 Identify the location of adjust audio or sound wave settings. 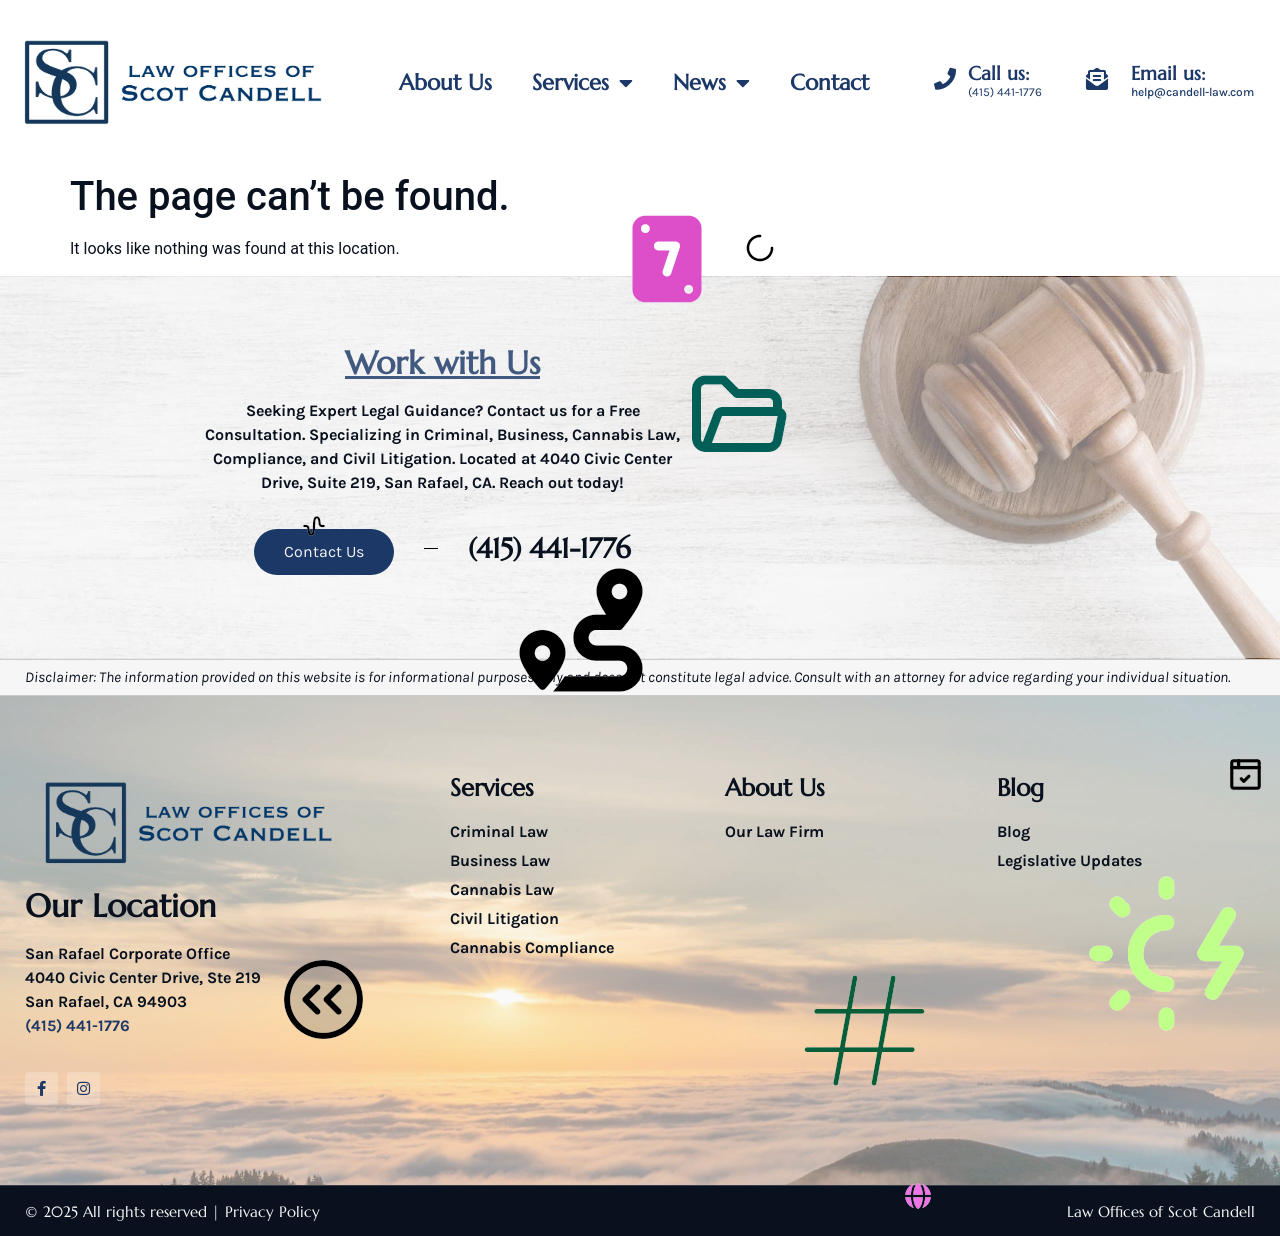
(314, 526).